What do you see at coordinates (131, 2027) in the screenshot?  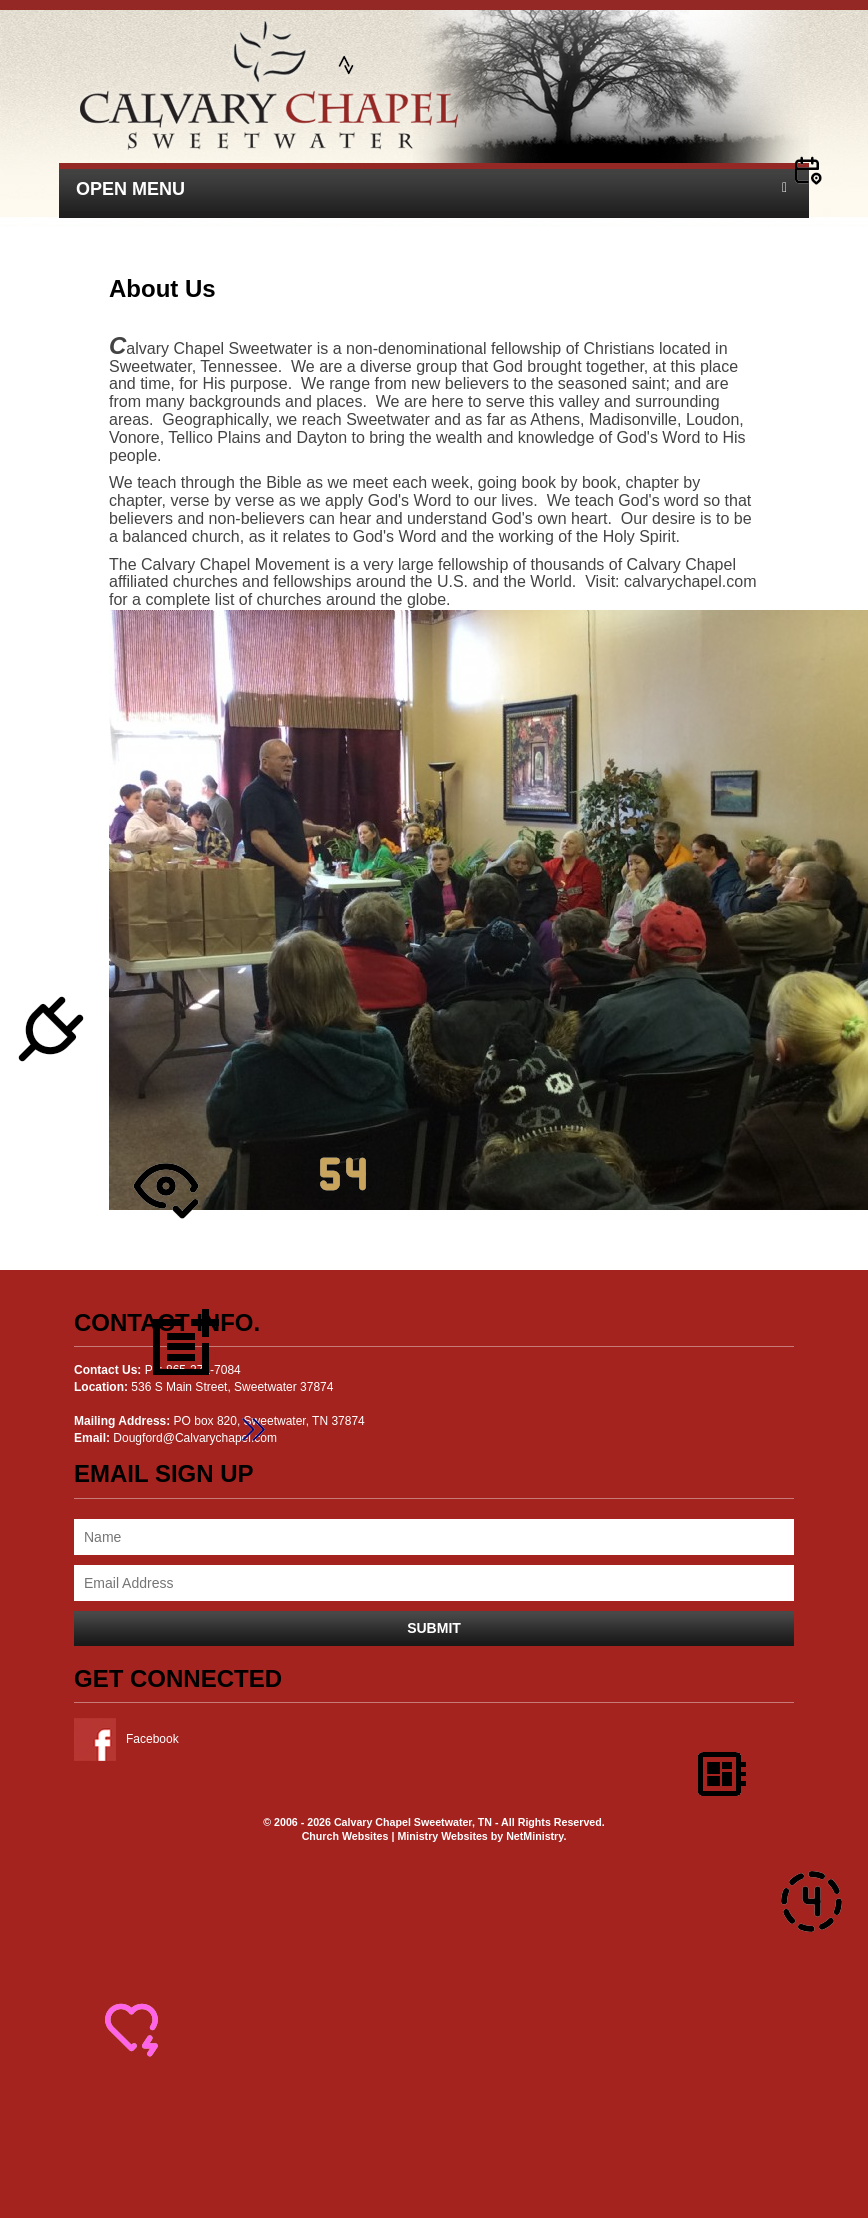 I see `quick-like or instant favorite action` at bounding box center [131, 2027].